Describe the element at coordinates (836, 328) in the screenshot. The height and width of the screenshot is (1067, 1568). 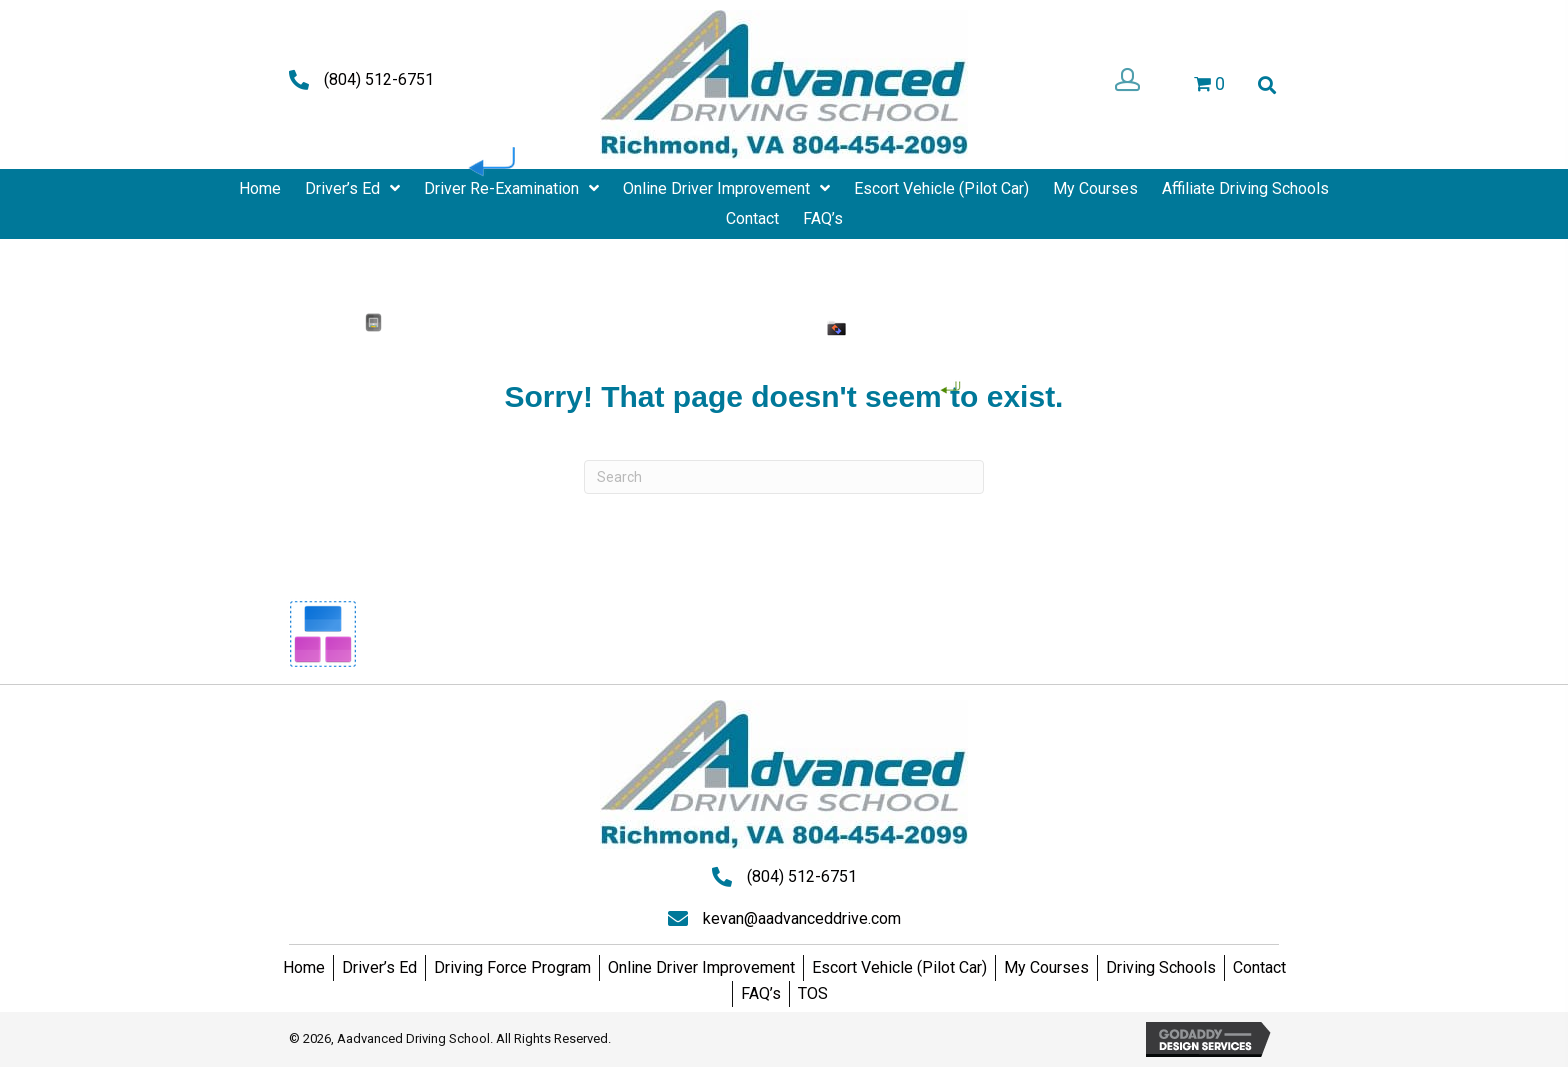
I see `open ktor project folder` at that location.